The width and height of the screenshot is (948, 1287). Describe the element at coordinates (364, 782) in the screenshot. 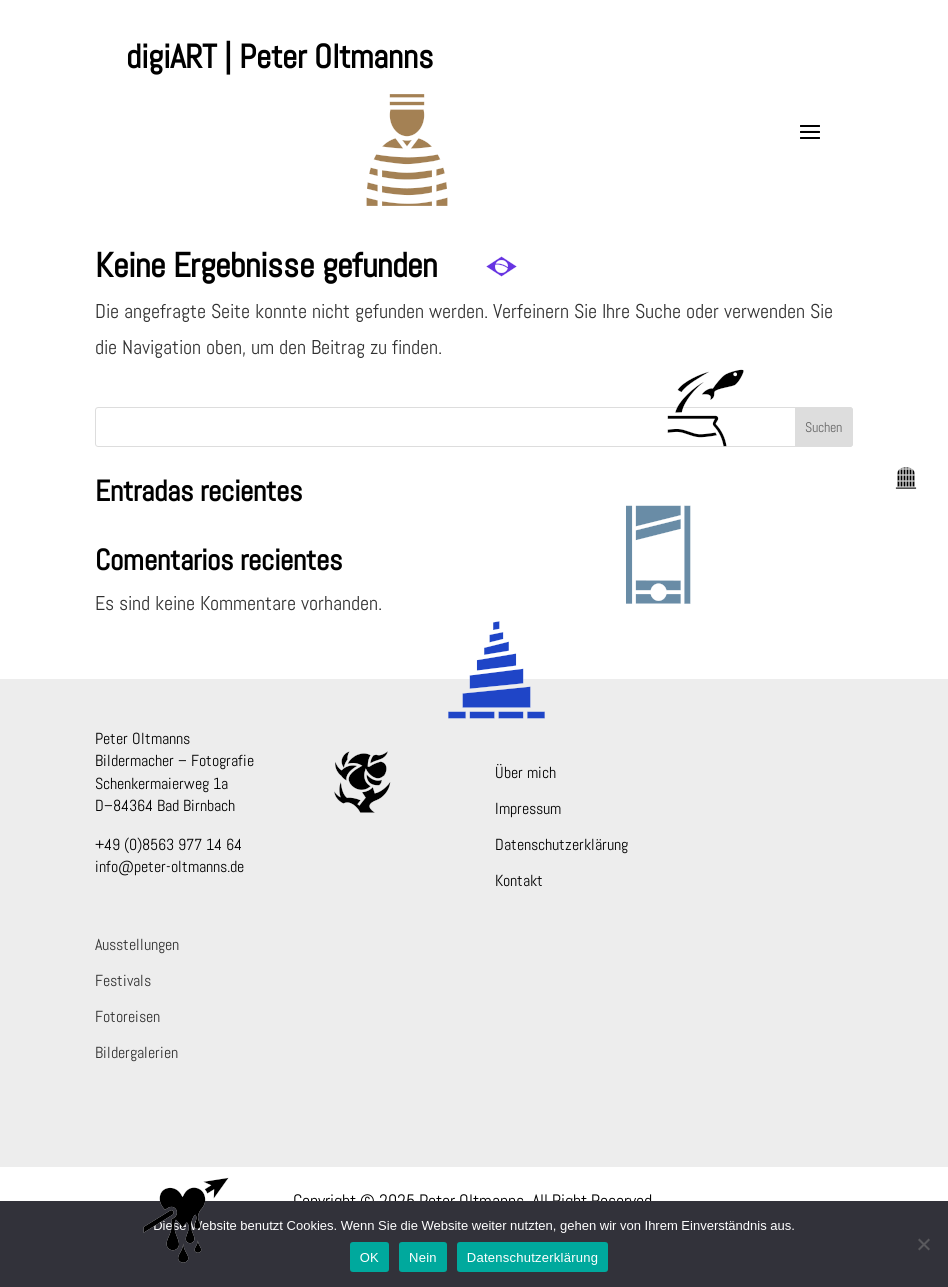

I see `indicates a cursed or corrupted plant item` at that location.